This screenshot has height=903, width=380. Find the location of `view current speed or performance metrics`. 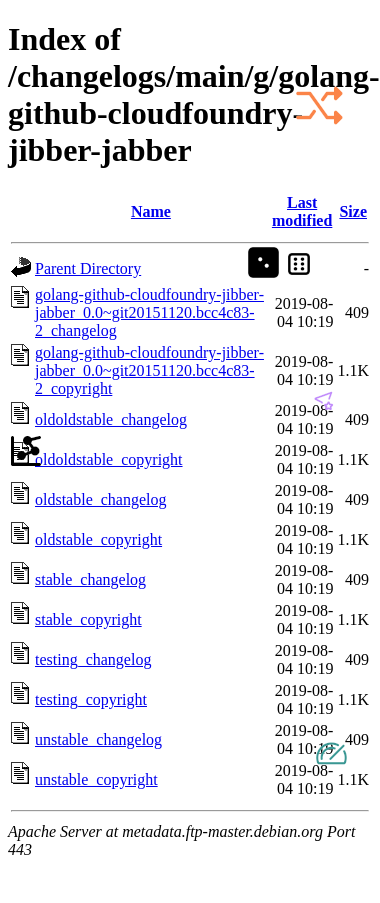

view current speed or performance metrics is located at coordinates (331, 754).